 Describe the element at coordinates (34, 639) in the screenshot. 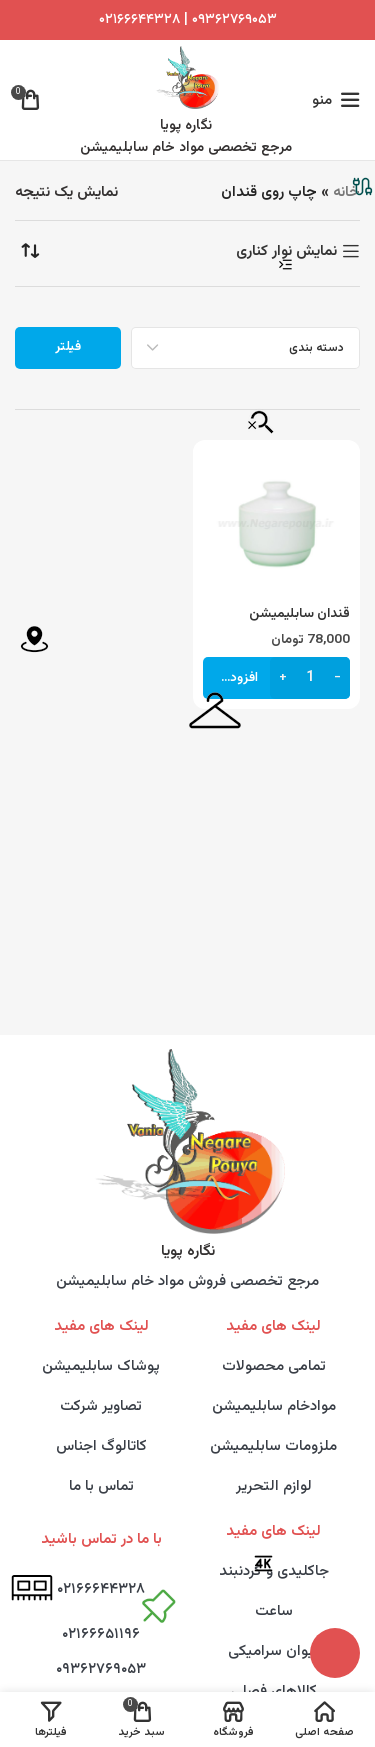

I see `view location area or zone on map` at that location.